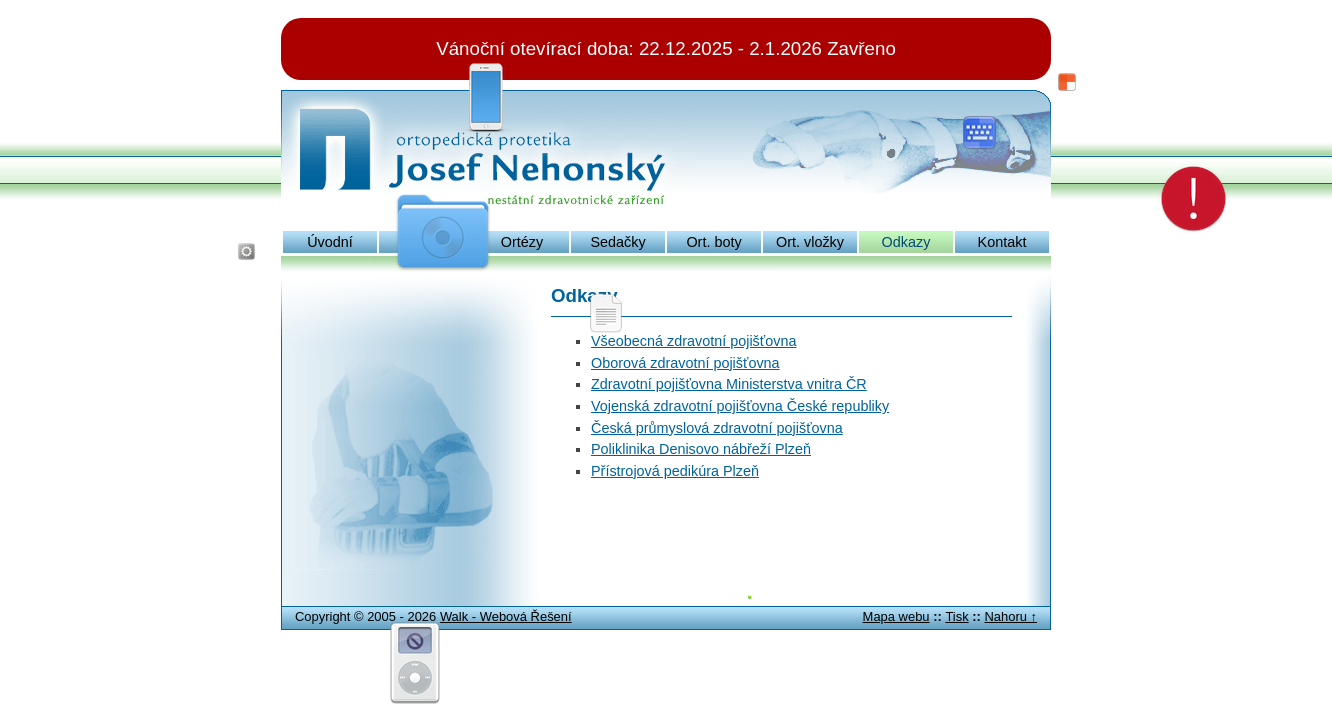 The height and width of the screenshot is (720, 1332). Describe the element at coordinates (415, 663) in the screenshot. I see `iPod classic device not connected or unavailable` at that location.